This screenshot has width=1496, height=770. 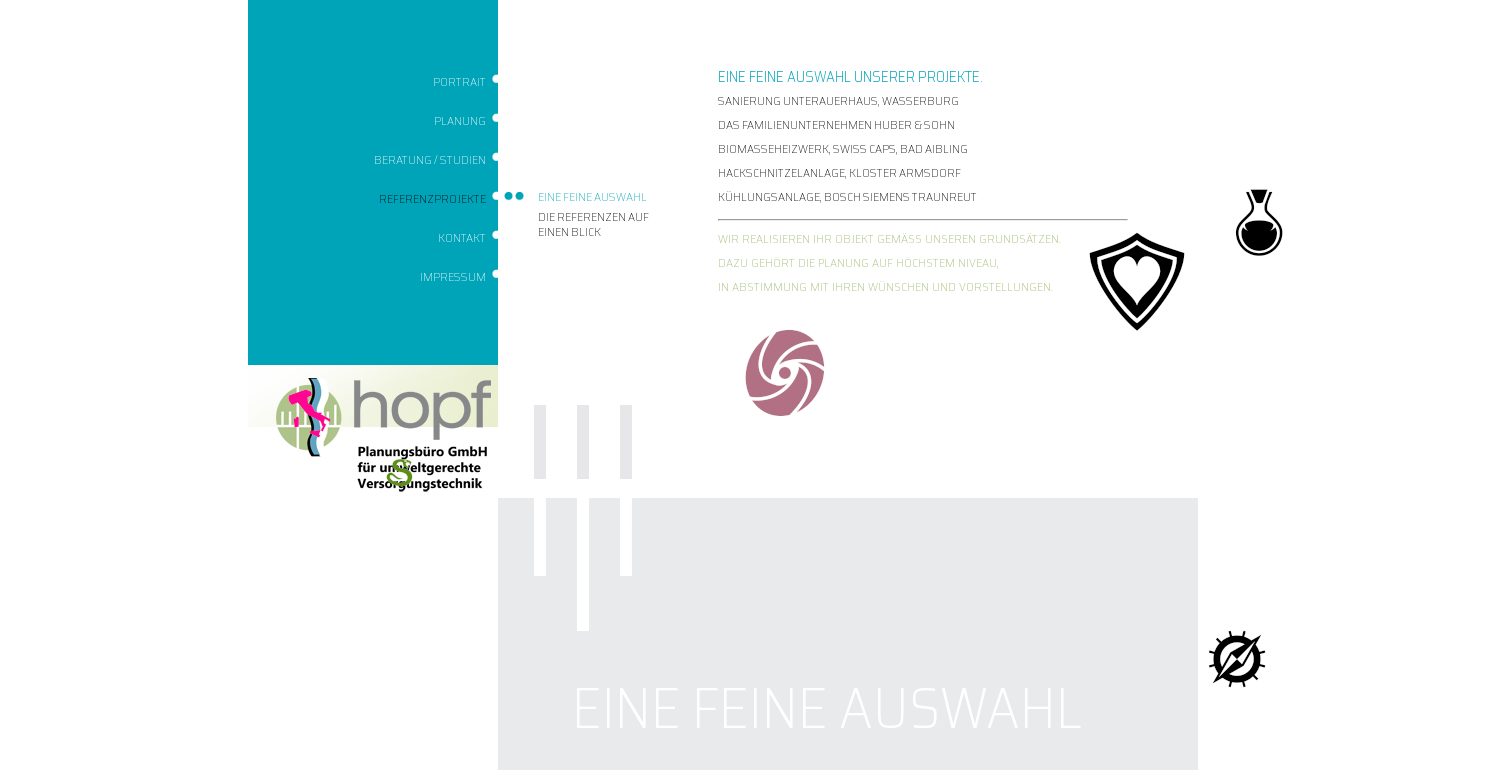 What do you see at coordinates (1259, 223) in the screenshot?
I see `access the alchemy or crafting menu` at bounding box center [1259, 223].